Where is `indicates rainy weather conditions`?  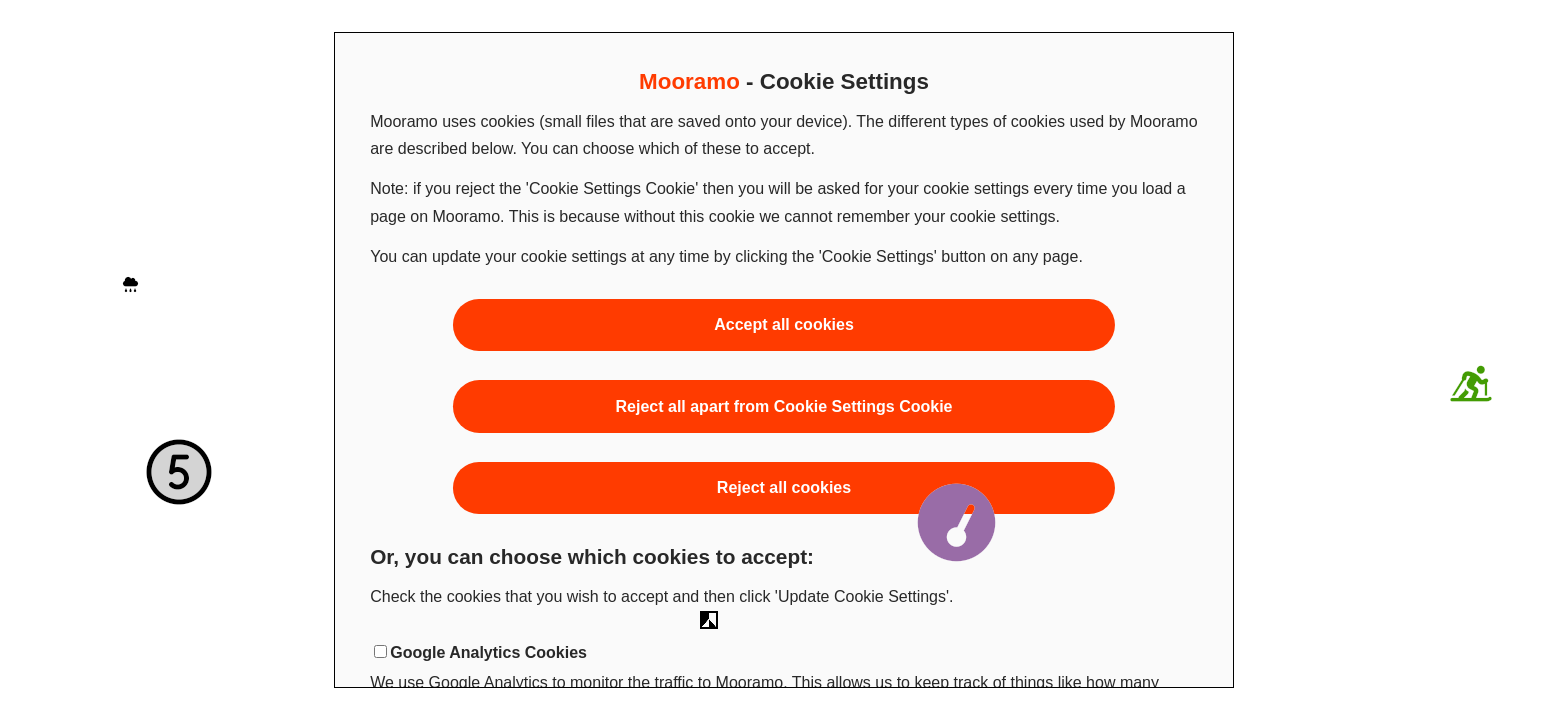
indicates rainy weather conditions is located at coordinates (130, 284).